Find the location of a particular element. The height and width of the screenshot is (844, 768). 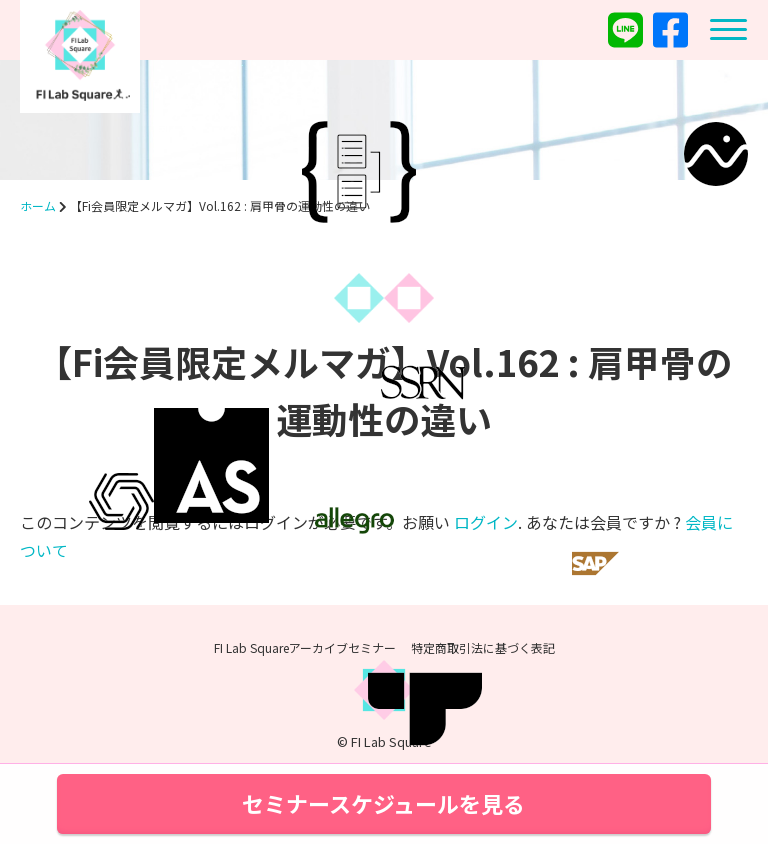

visit the allegro e-commerce platform is located at coordinates (354, 520).